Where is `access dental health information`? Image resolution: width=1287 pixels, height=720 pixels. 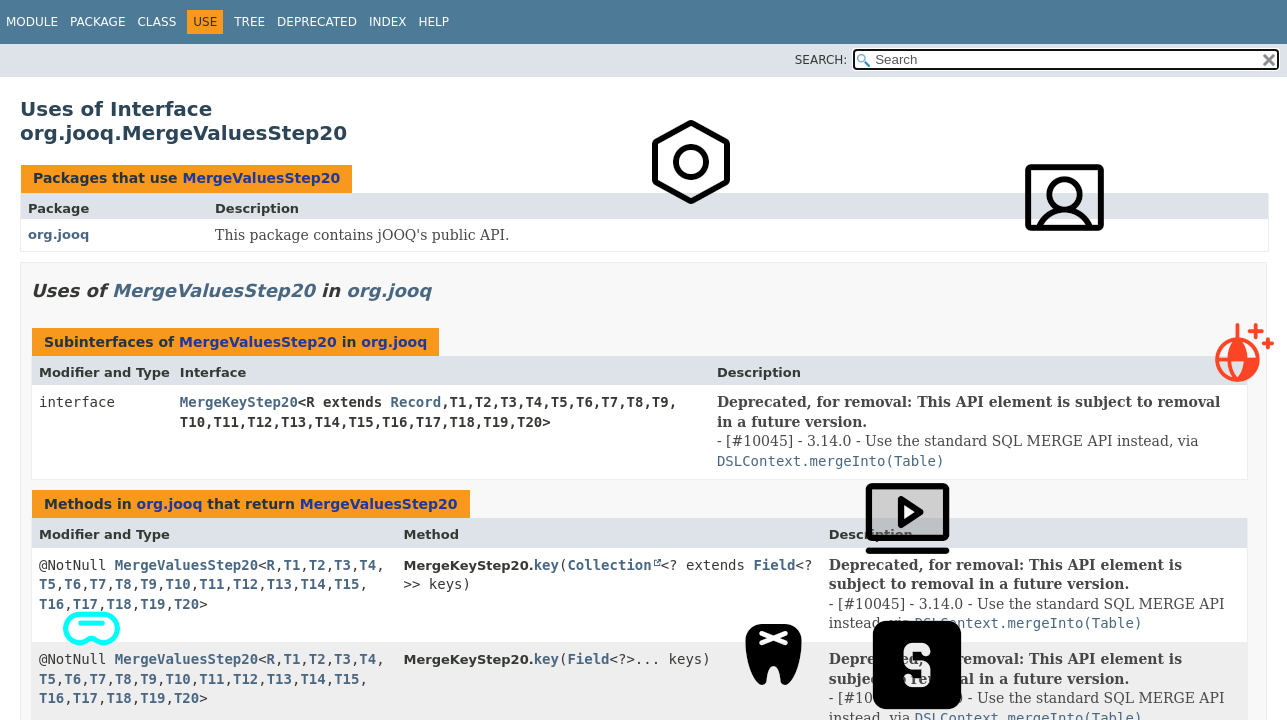
access dental health information is located at coordinates (773, 654).